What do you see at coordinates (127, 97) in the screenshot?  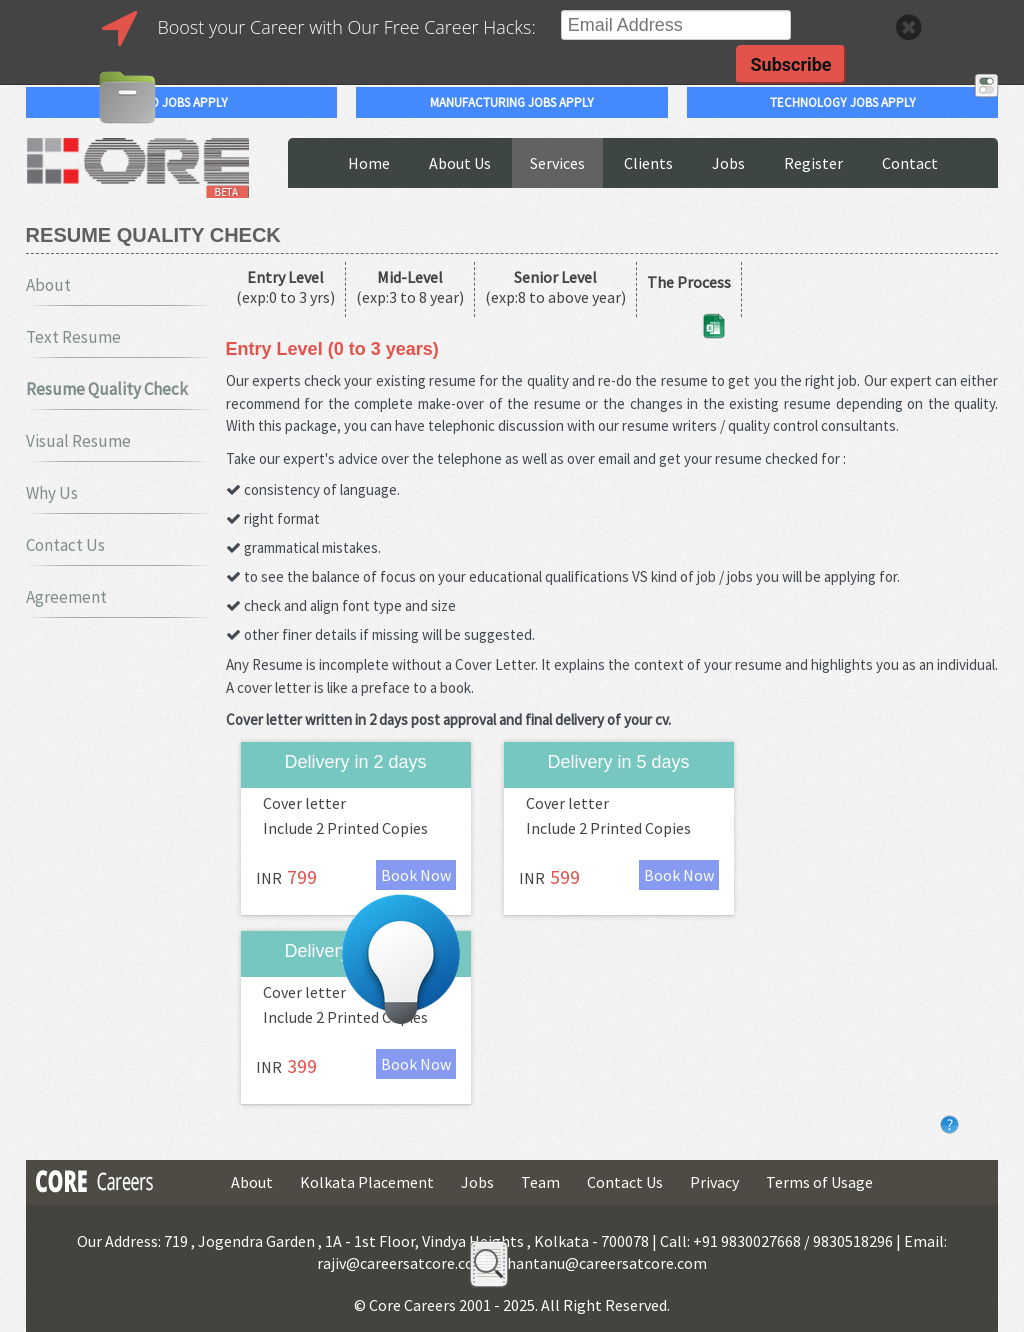 I see `open the file manager application` at bounding box center [127, 97].